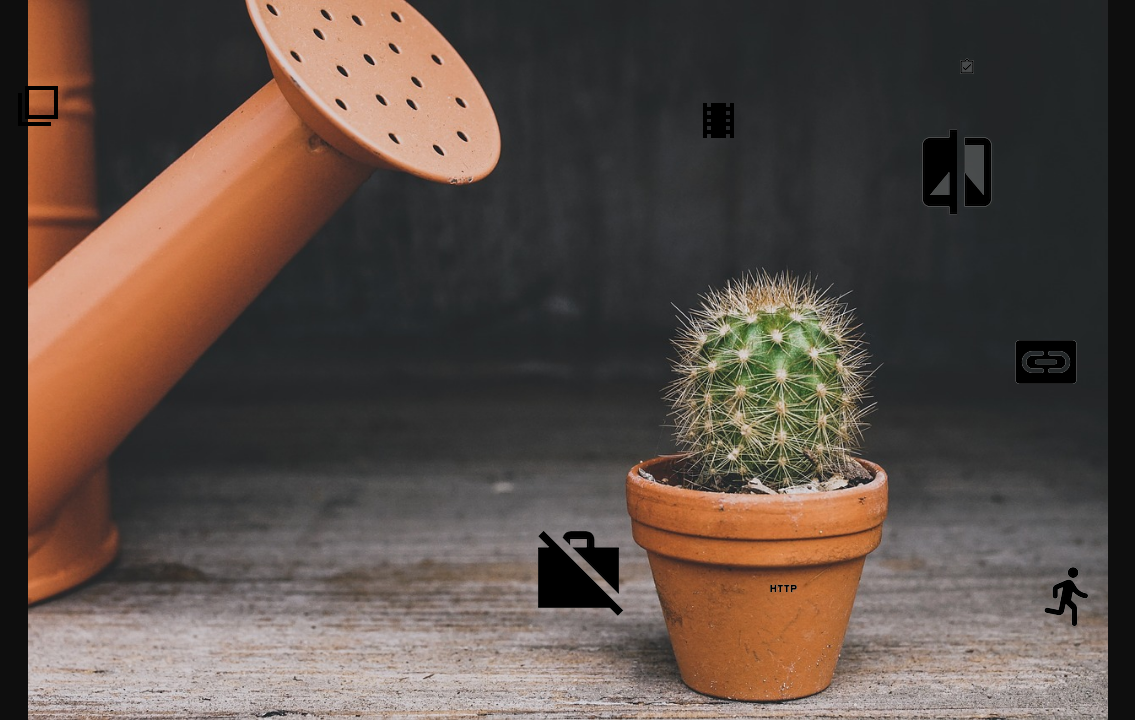  Describe the element at coordinates (1069, 596) in the screenshot. I see `access walking or running directions` at that location.